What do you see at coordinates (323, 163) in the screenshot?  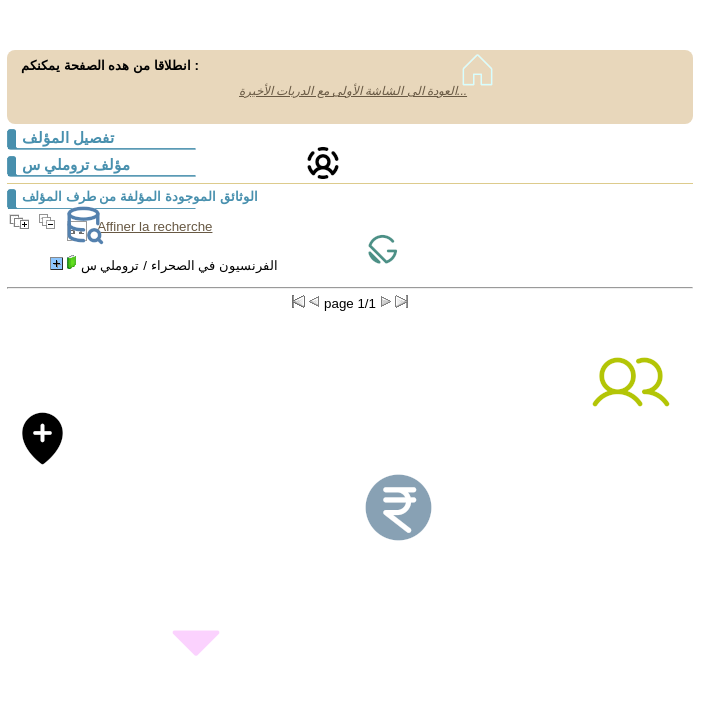 I see `incomplete or pending user profile` at bounding box center [323, 163].